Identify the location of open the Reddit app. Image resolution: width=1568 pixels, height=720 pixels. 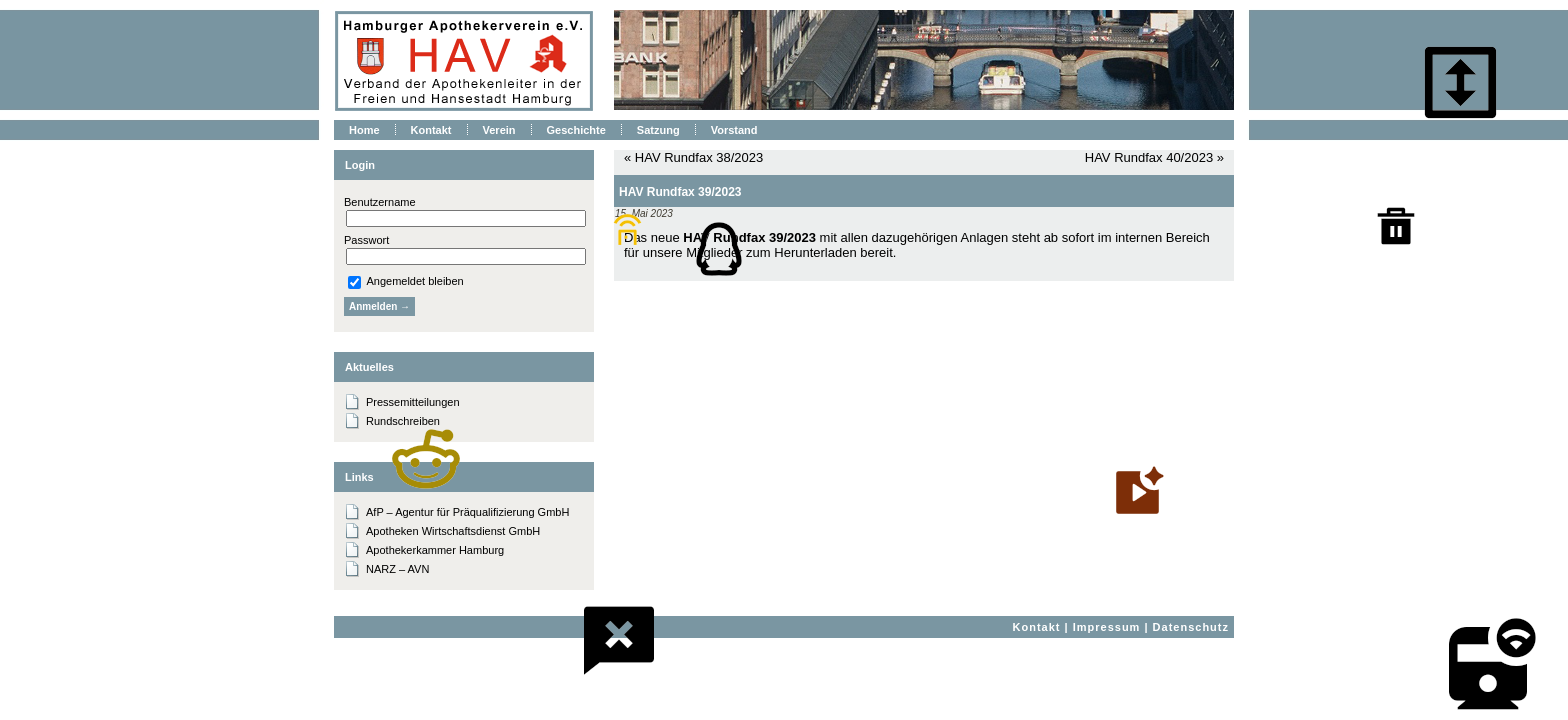
(426, 458).